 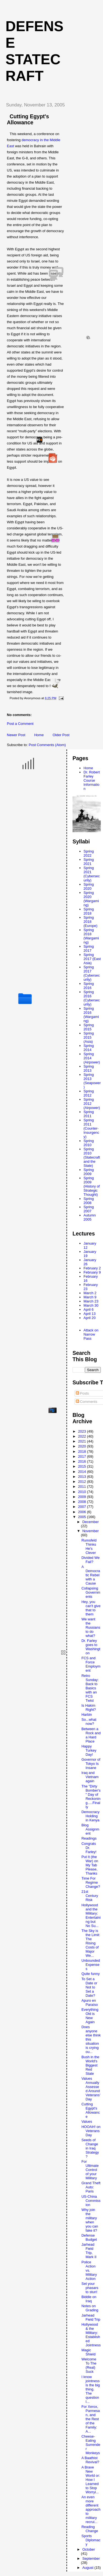 What do you see at coordinates (56, 273) in the screenshot?
I see `access network preferences and settings` at bounding box center [56, 273].